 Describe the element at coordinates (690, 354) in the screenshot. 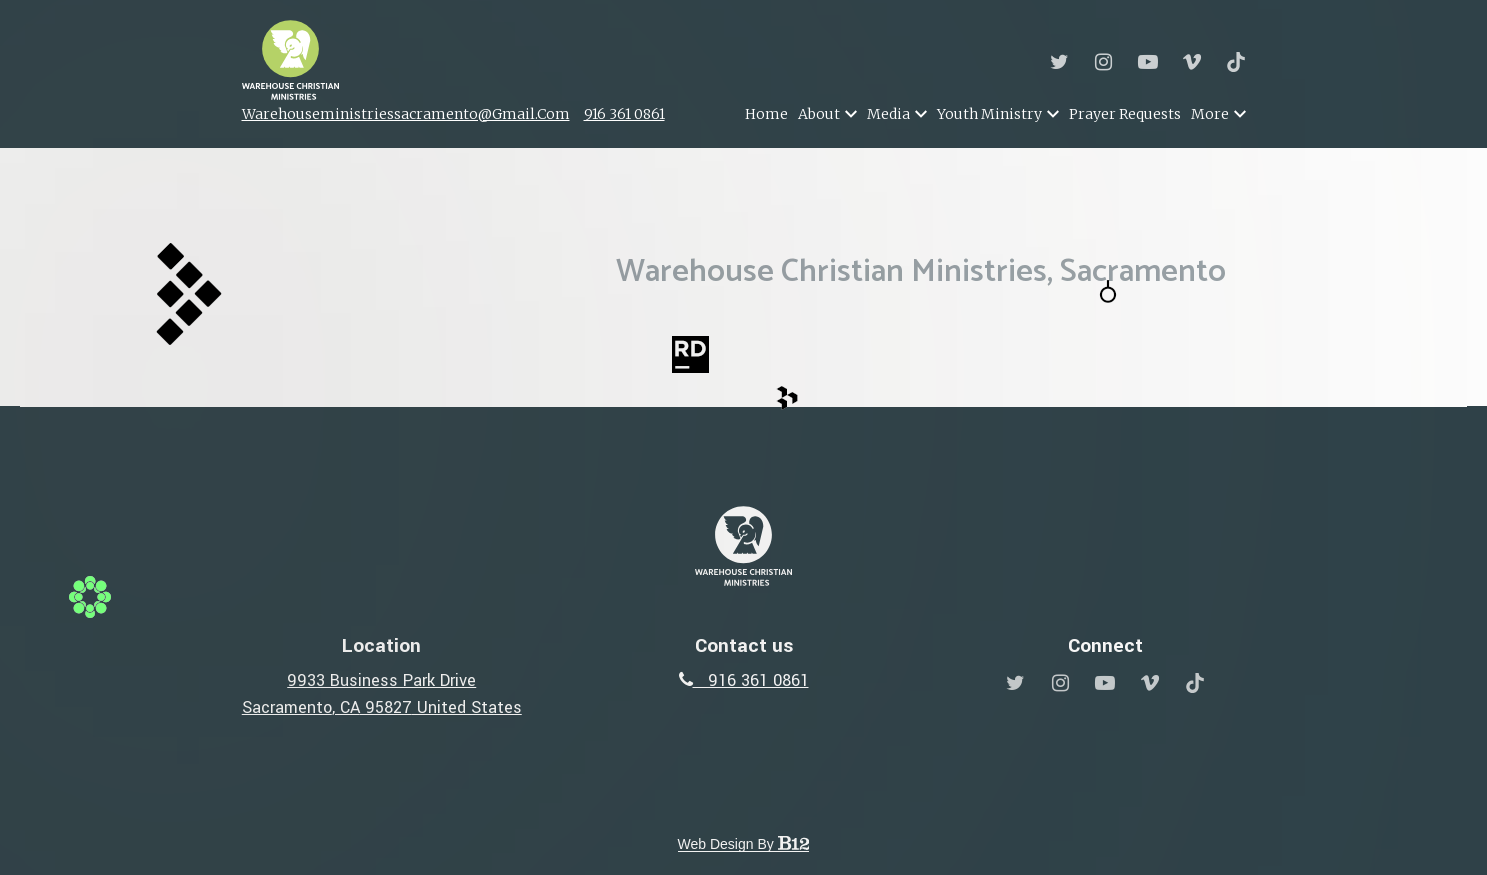

I see `open JetBrains Rider IDE` at that location.